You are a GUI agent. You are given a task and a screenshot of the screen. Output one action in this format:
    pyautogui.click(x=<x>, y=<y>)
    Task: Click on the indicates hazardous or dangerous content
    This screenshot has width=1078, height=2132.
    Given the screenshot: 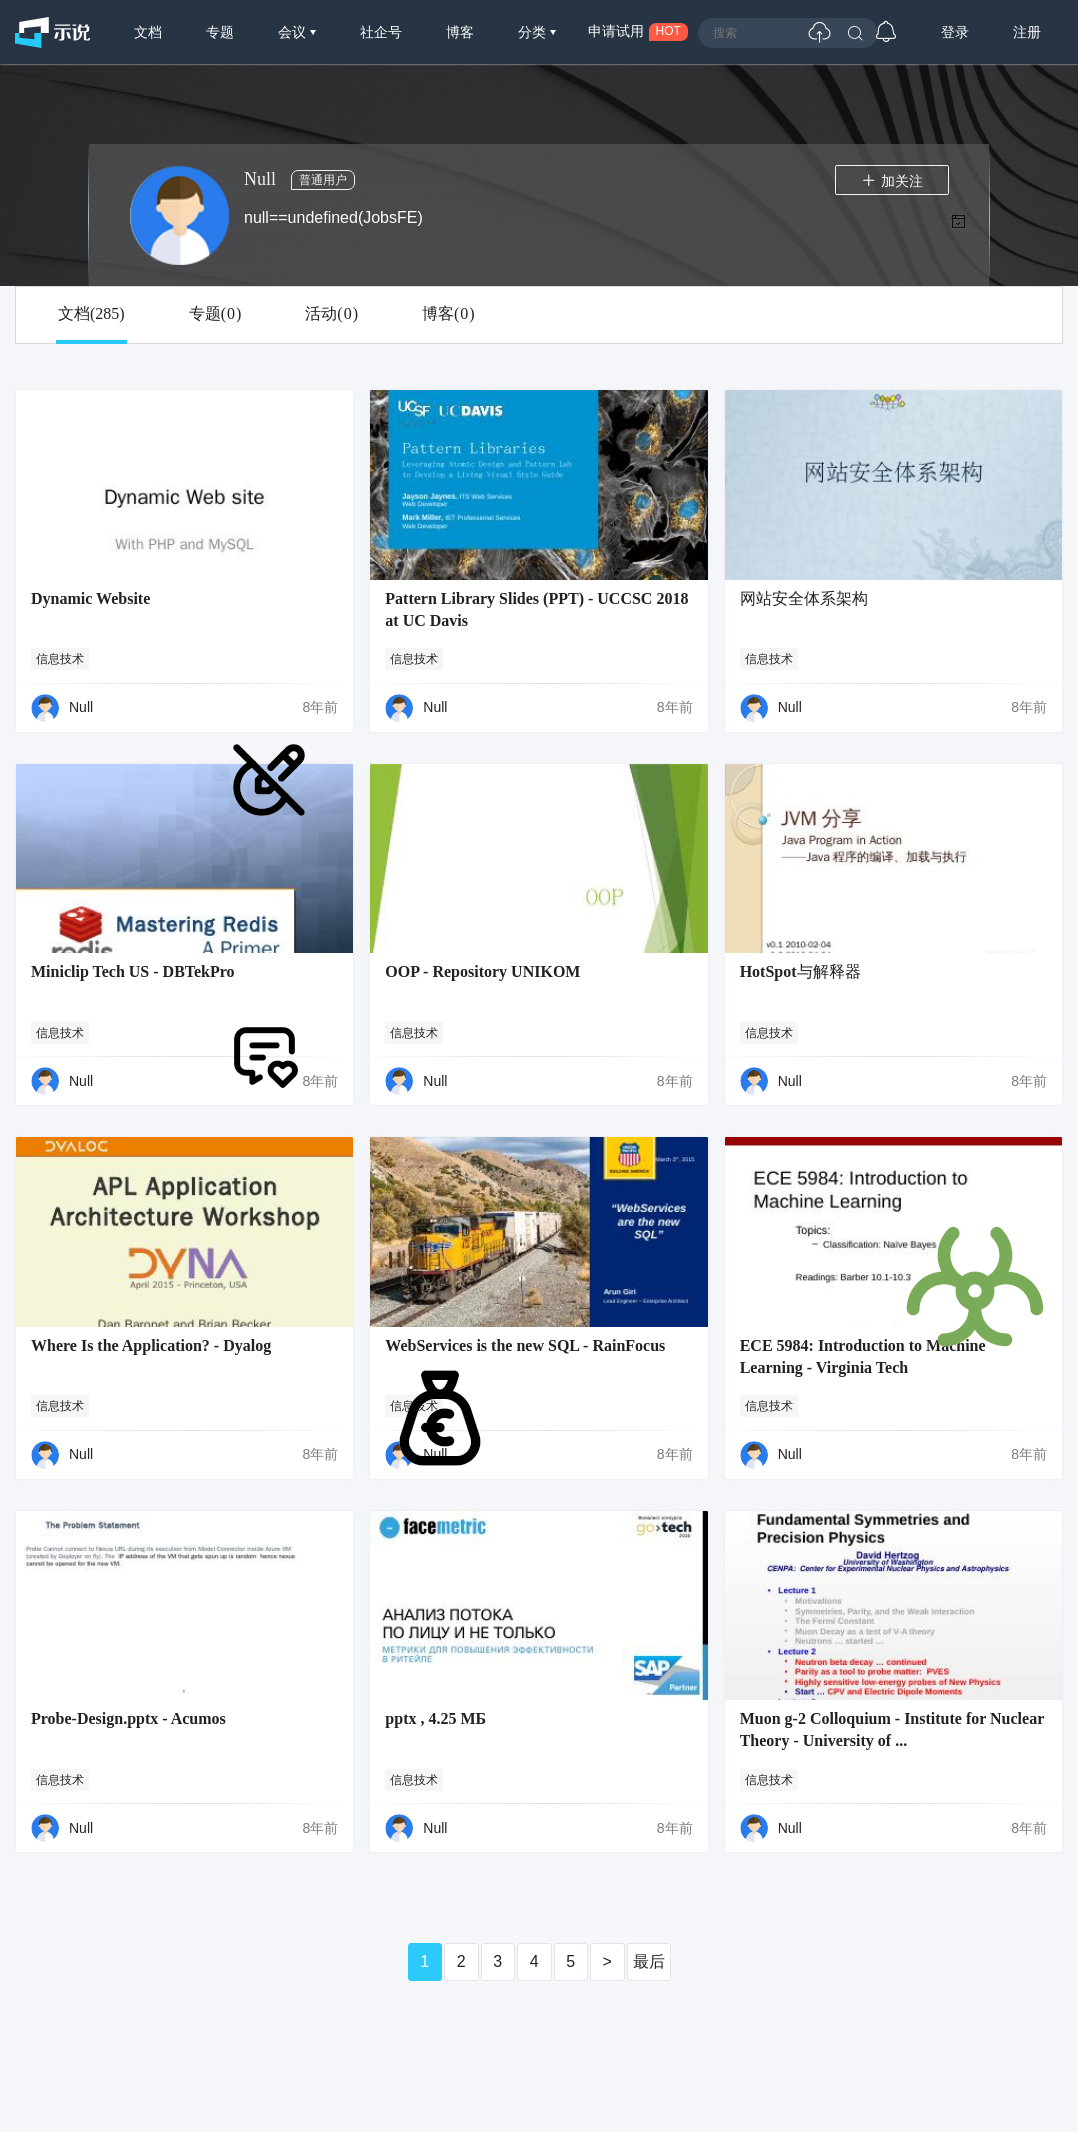 What is the action you would take?
    pyautogui.click(x=975, y=1291)
    